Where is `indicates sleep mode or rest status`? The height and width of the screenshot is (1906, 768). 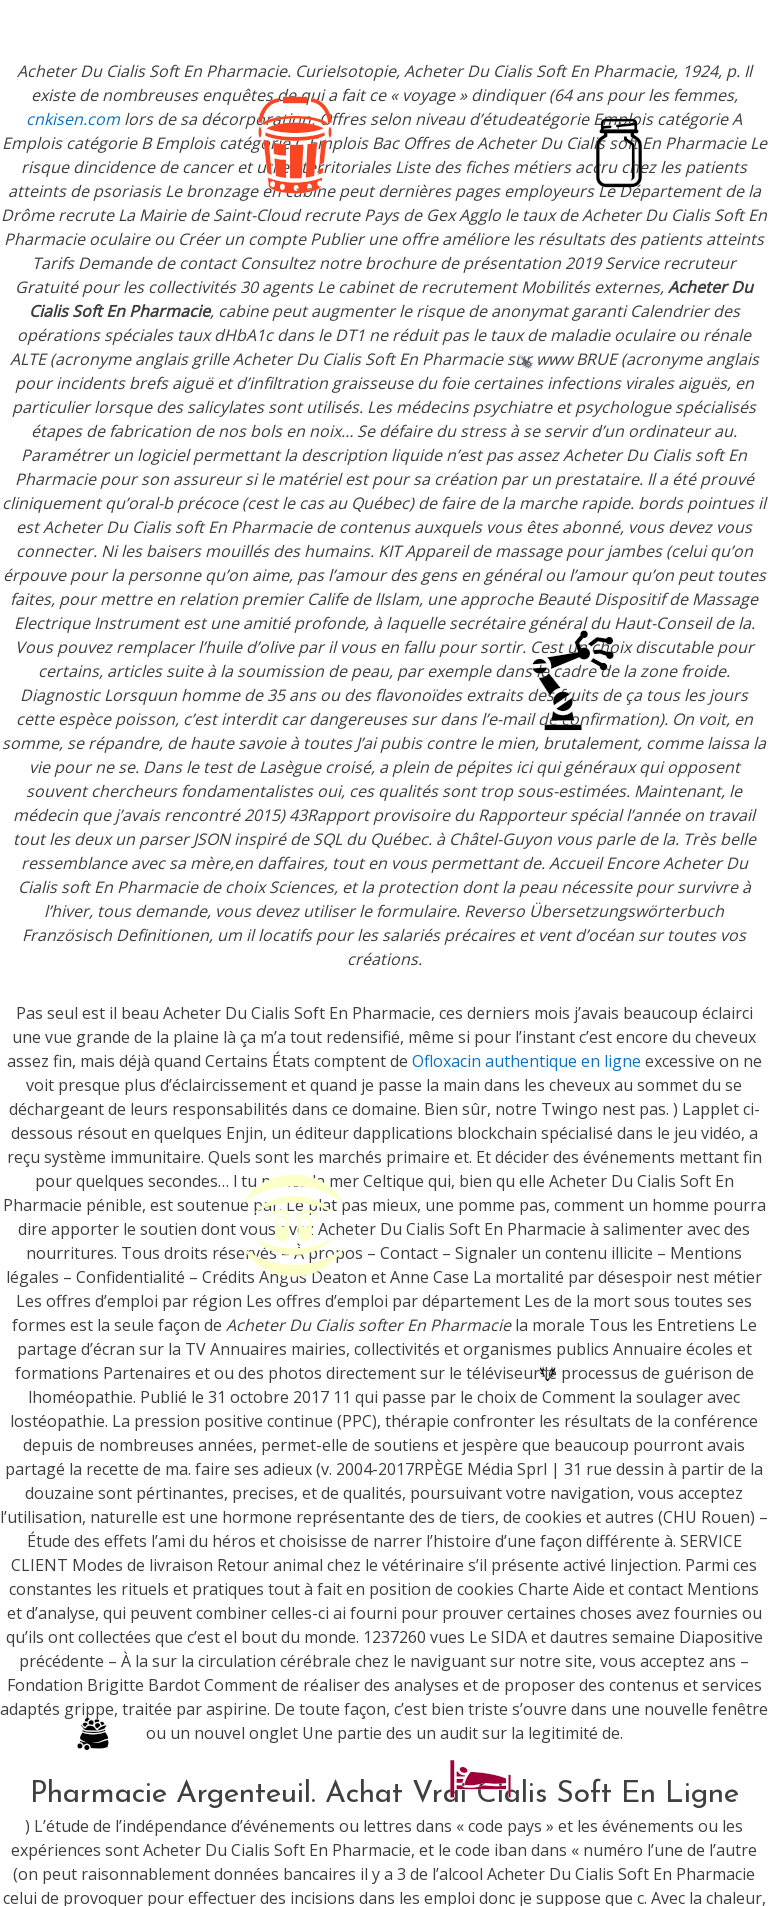 indicates sleep mode or rest status is located at coordinates (480, 1771).